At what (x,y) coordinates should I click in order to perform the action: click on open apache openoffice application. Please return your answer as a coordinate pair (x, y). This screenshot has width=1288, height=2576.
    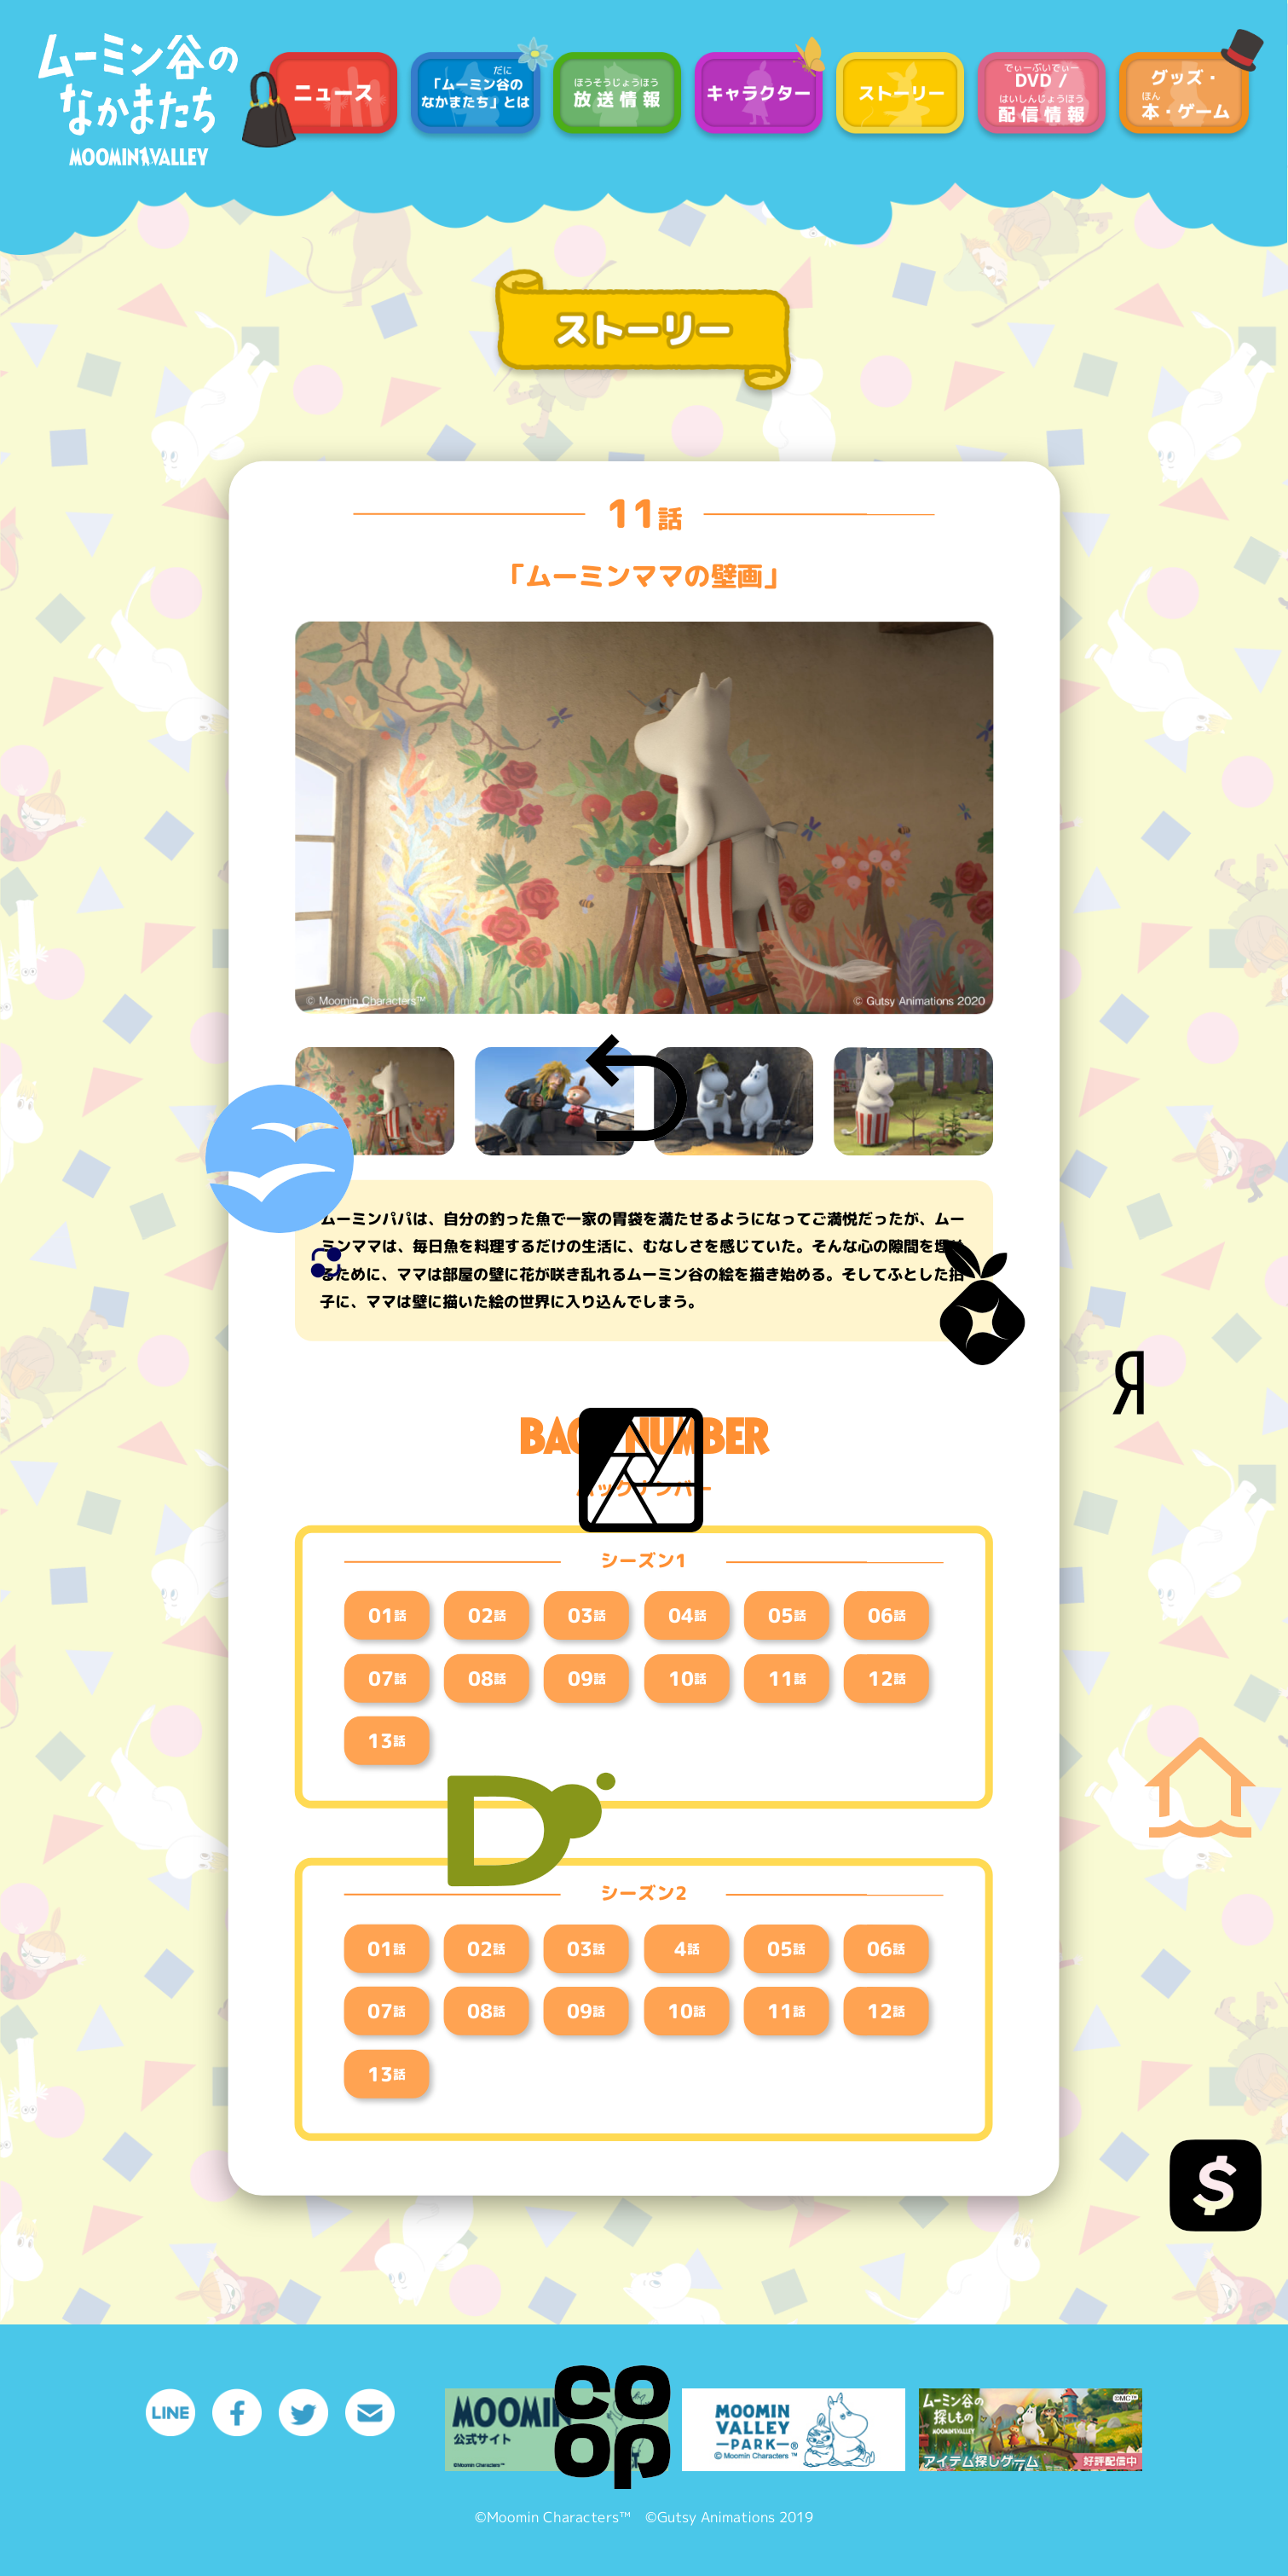
    Looking at the image, I should click on (280, 1159).